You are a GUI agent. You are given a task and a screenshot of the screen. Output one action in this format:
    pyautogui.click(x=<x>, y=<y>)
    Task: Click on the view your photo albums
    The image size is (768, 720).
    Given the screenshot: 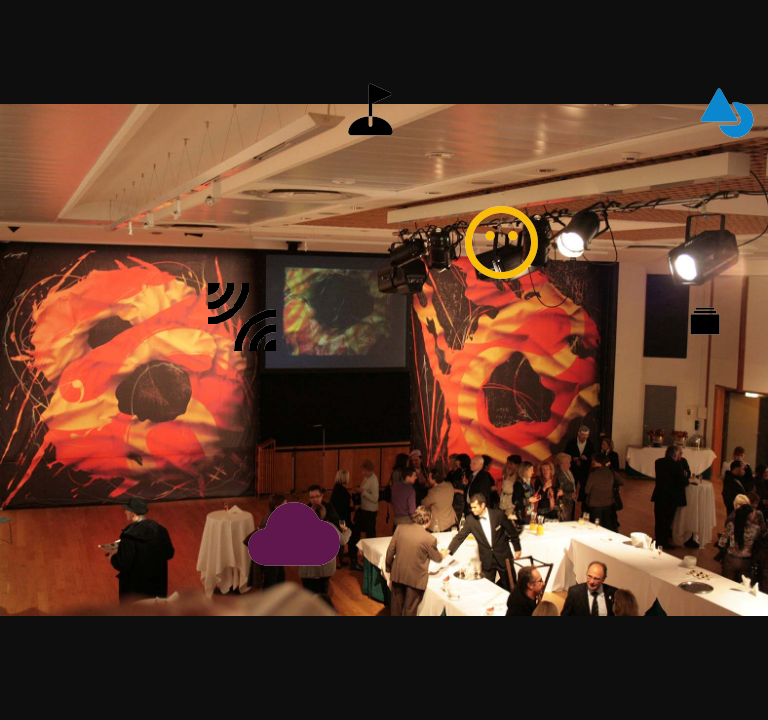 What is the action you would take?
    pyautogui.click(x=705, y=321)
    